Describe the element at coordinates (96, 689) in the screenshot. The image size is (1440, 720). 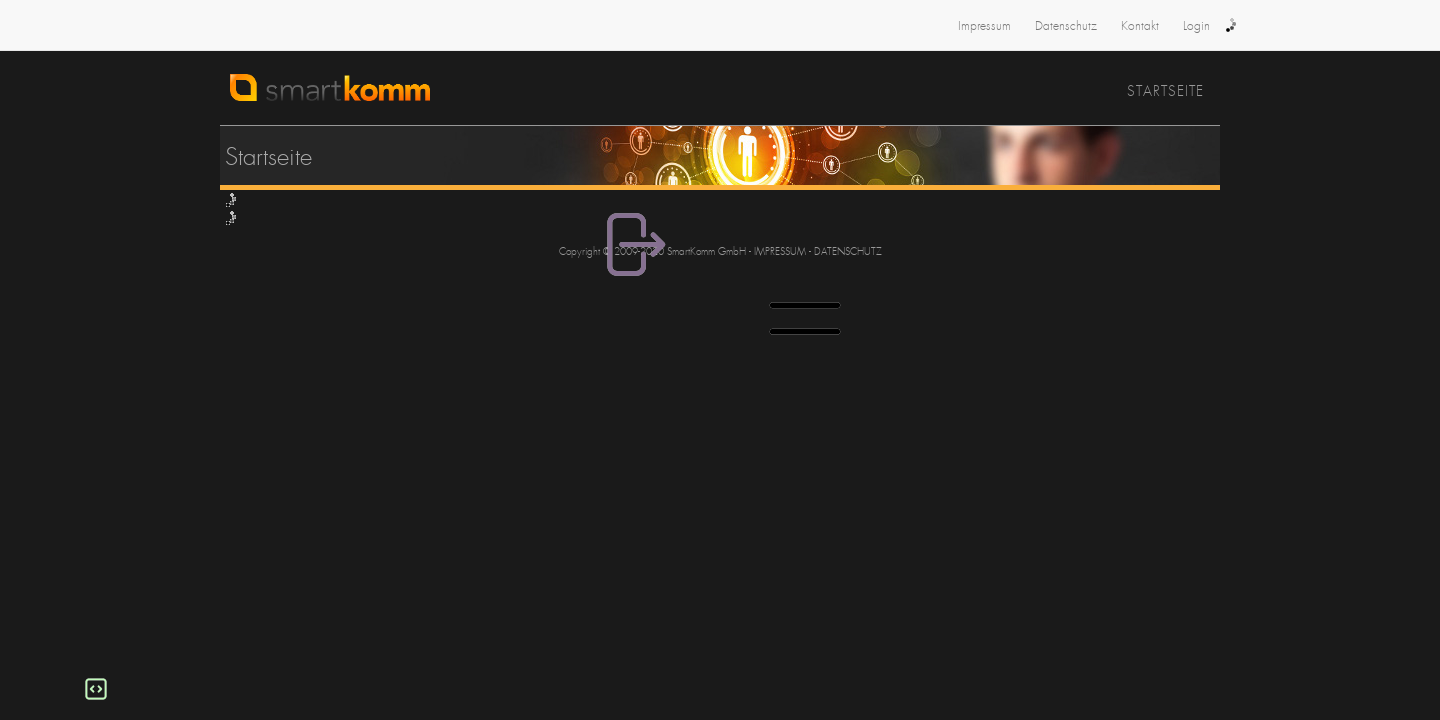
I see `view or edit source code` at that location.